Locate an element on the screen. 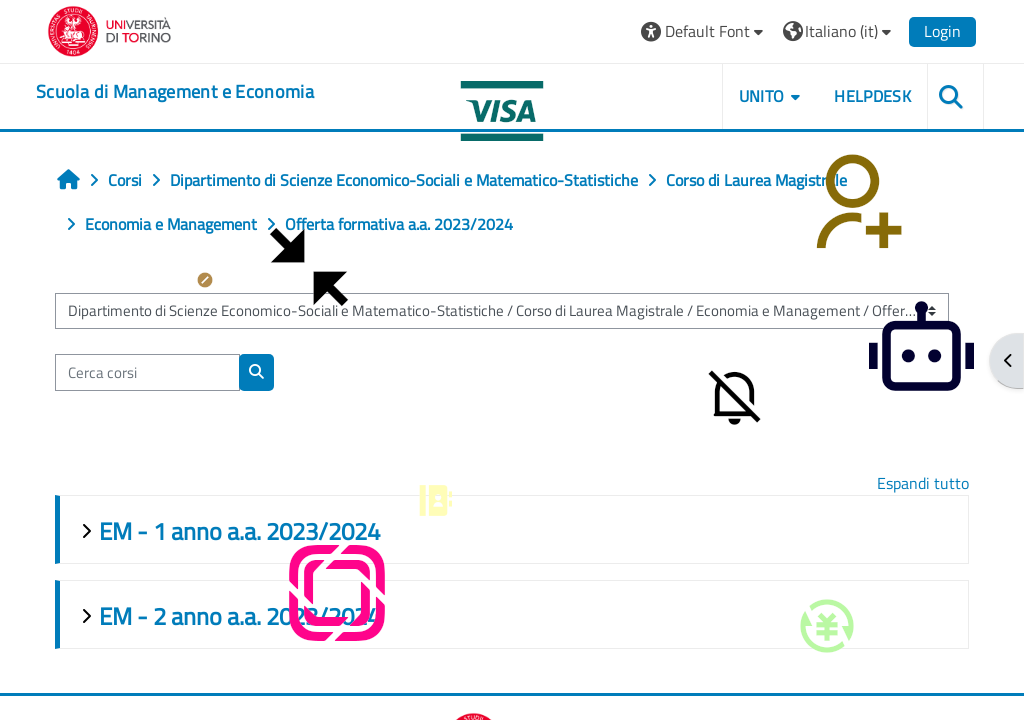  indicates a blocked or prohibited action is located at coordinates (205, 280).